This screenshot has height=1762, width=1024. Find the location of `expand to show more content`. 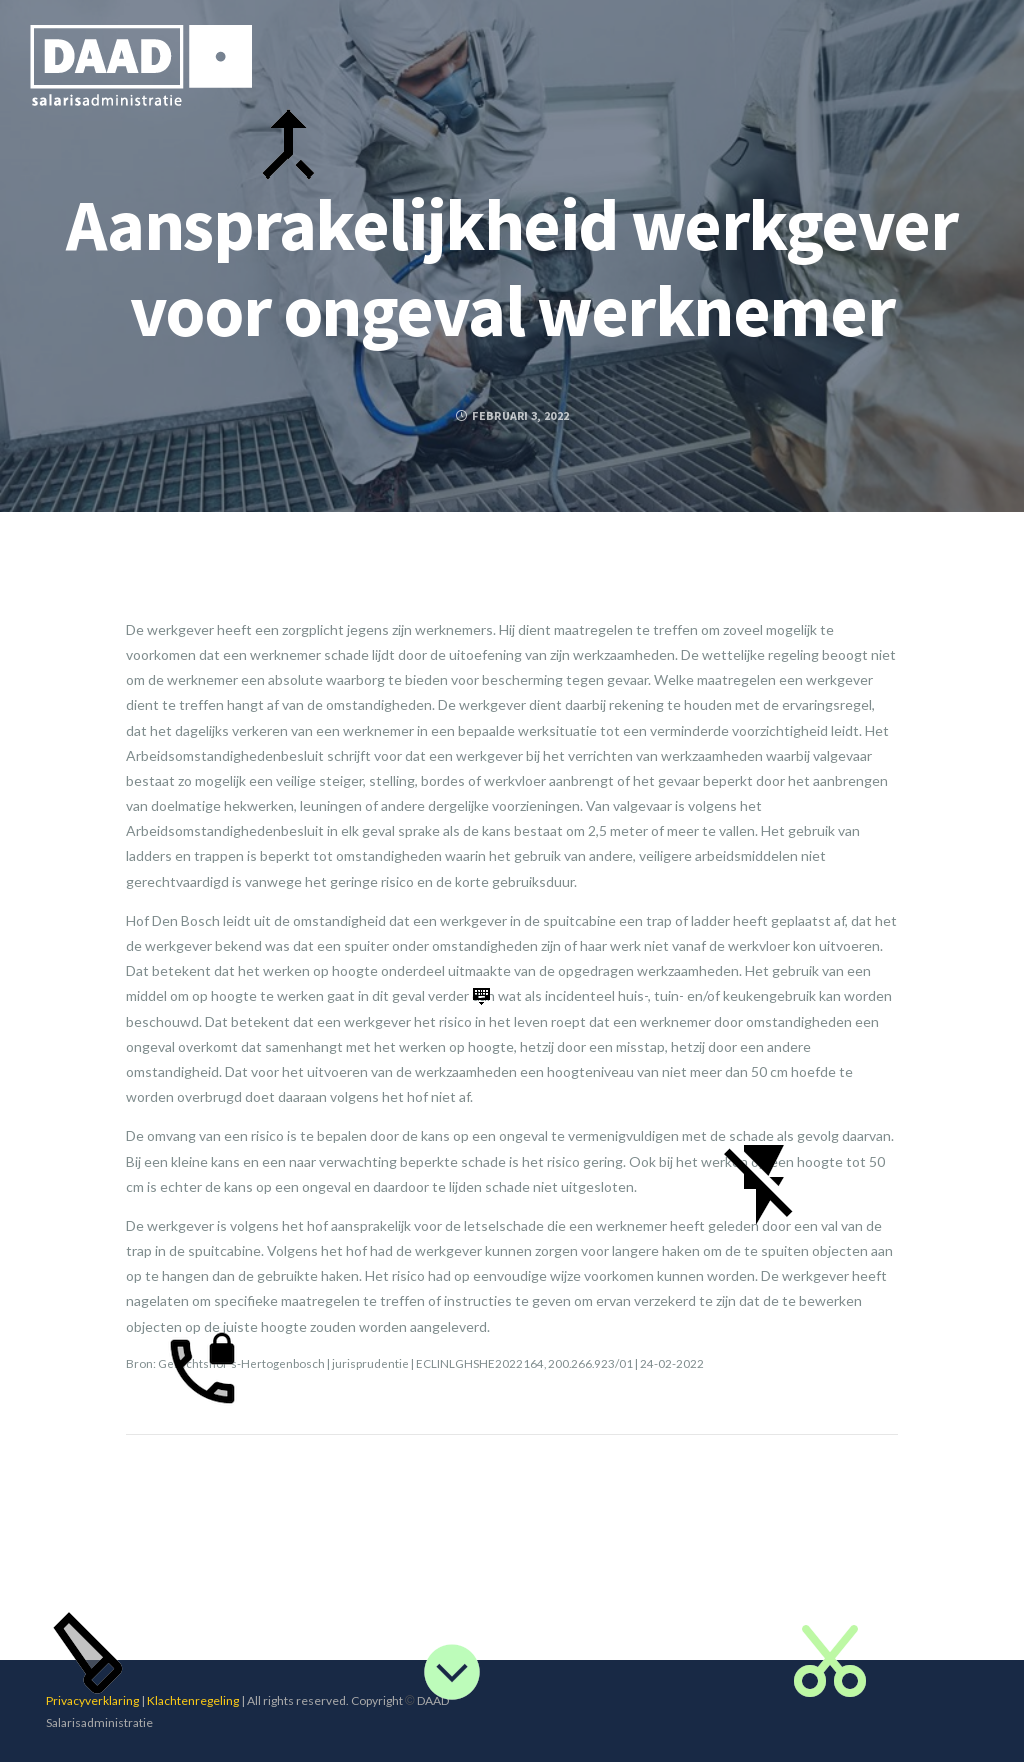

expand to show more content is located at coordinates (452, 1672).